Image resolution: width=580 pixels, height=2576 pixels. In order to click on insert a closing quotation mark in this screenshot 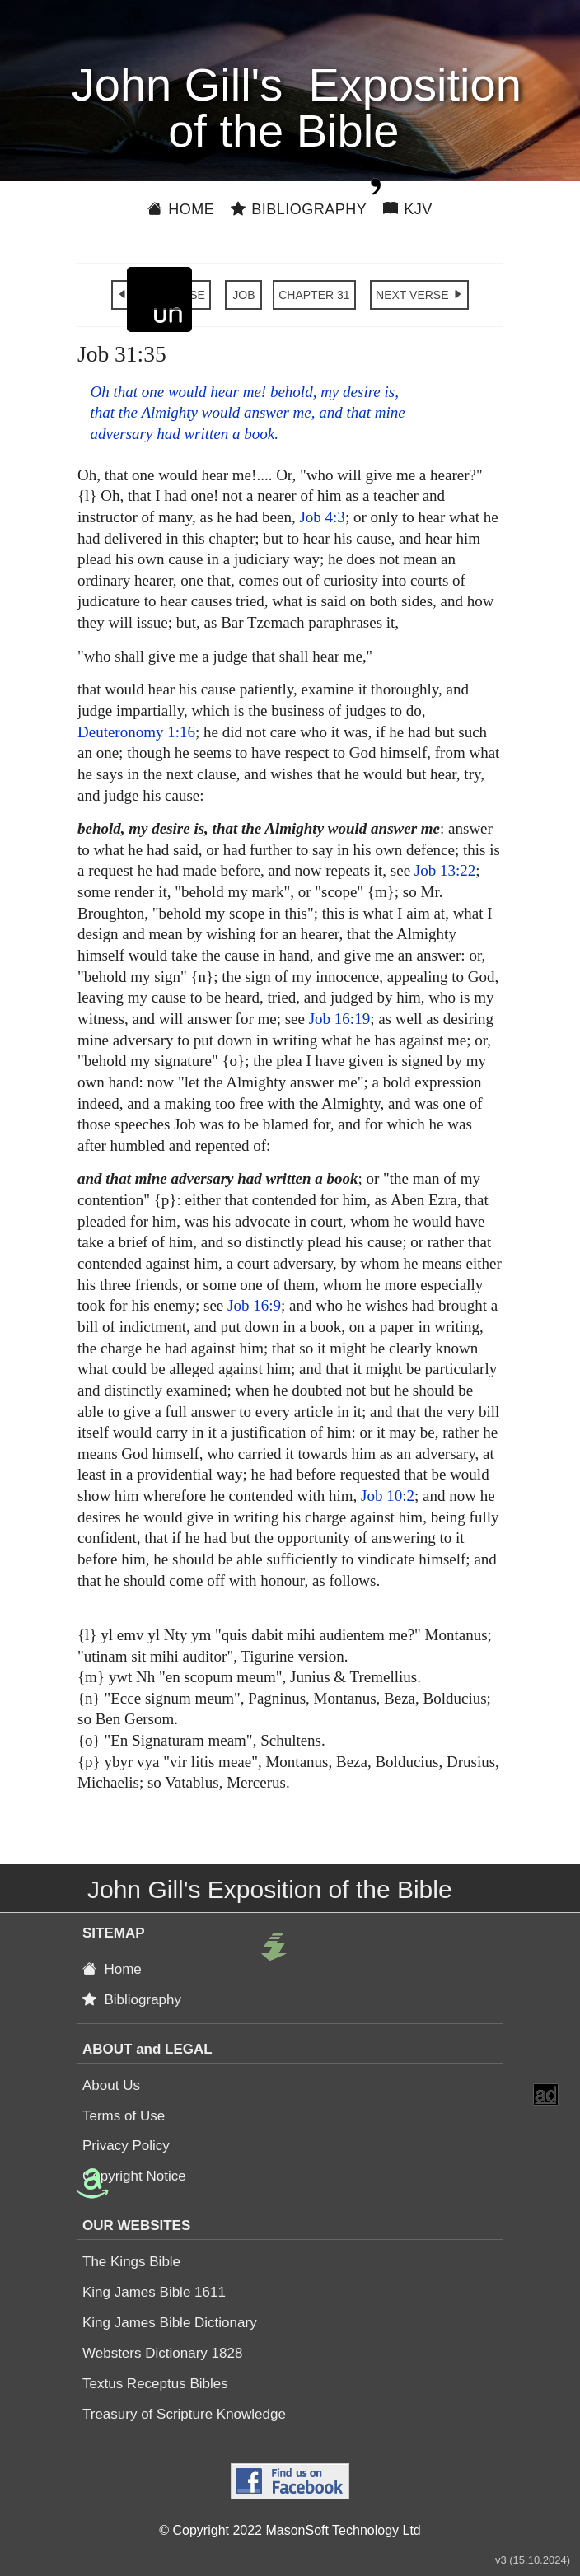, I will do `click(376, 186)`.